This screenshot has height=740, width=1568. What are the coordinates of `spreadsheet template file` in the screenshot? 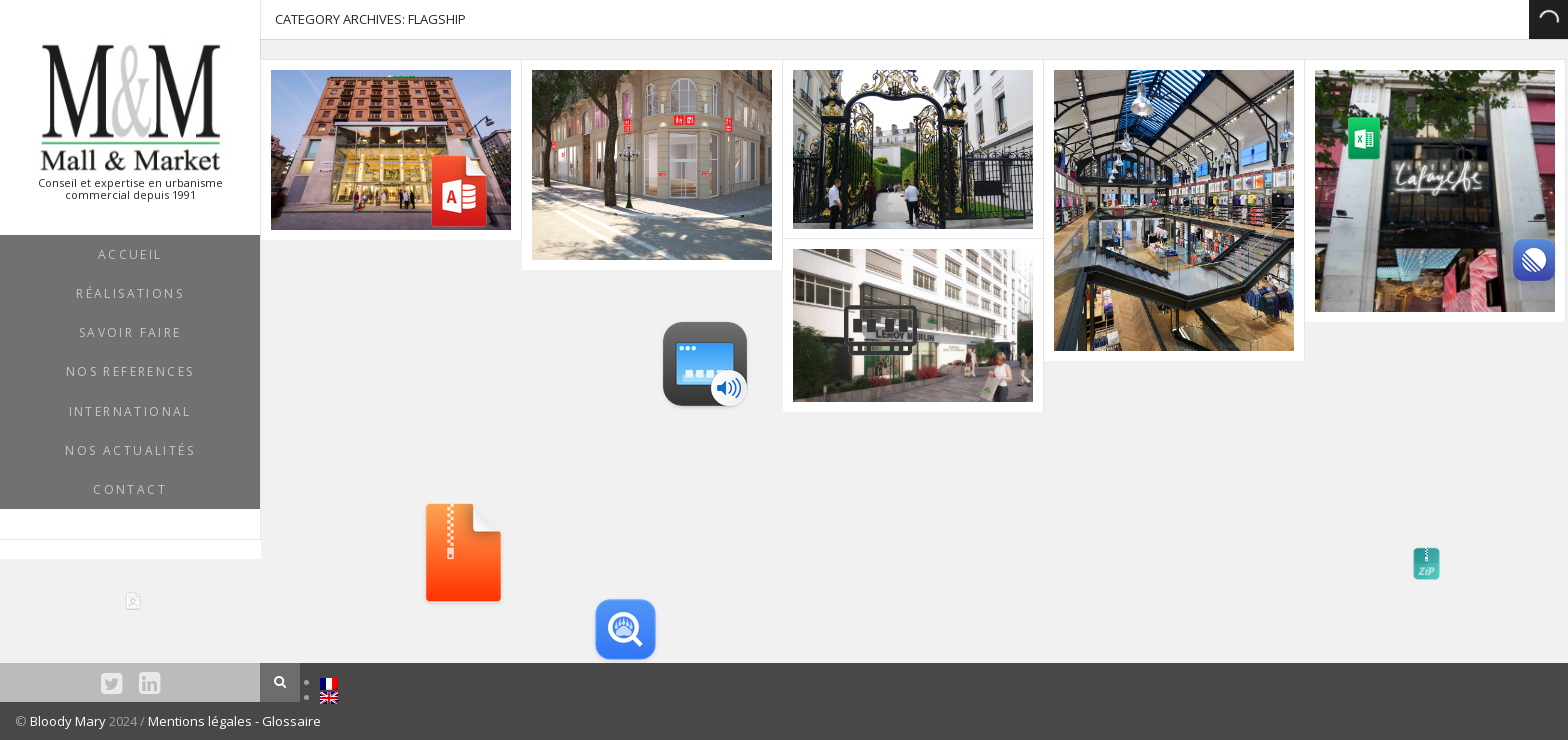 It's located at (1364, 139).